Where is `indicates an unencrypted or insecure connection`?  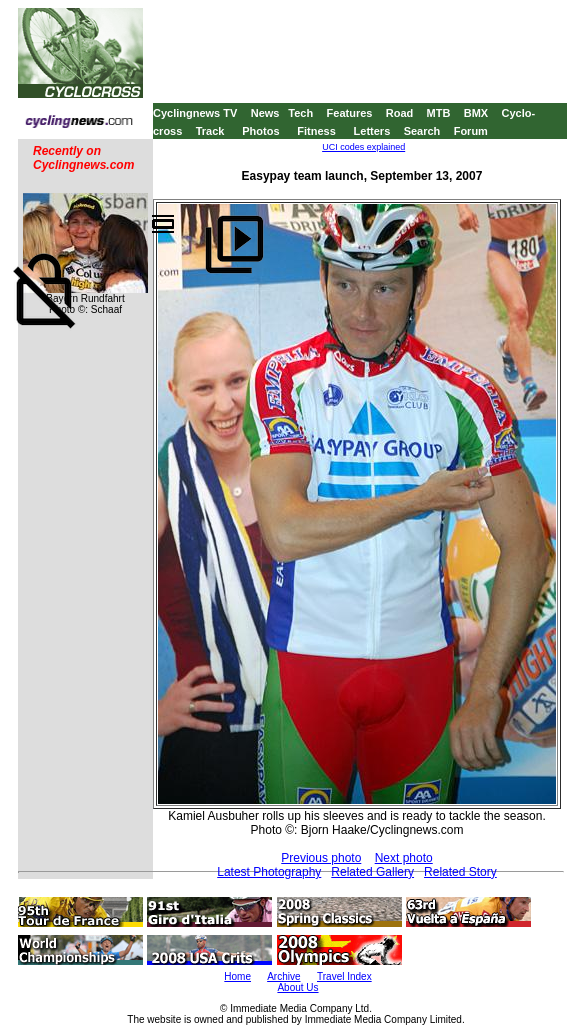
indicates an unencrypted or insecure connection is located at coordinates (44, 291).